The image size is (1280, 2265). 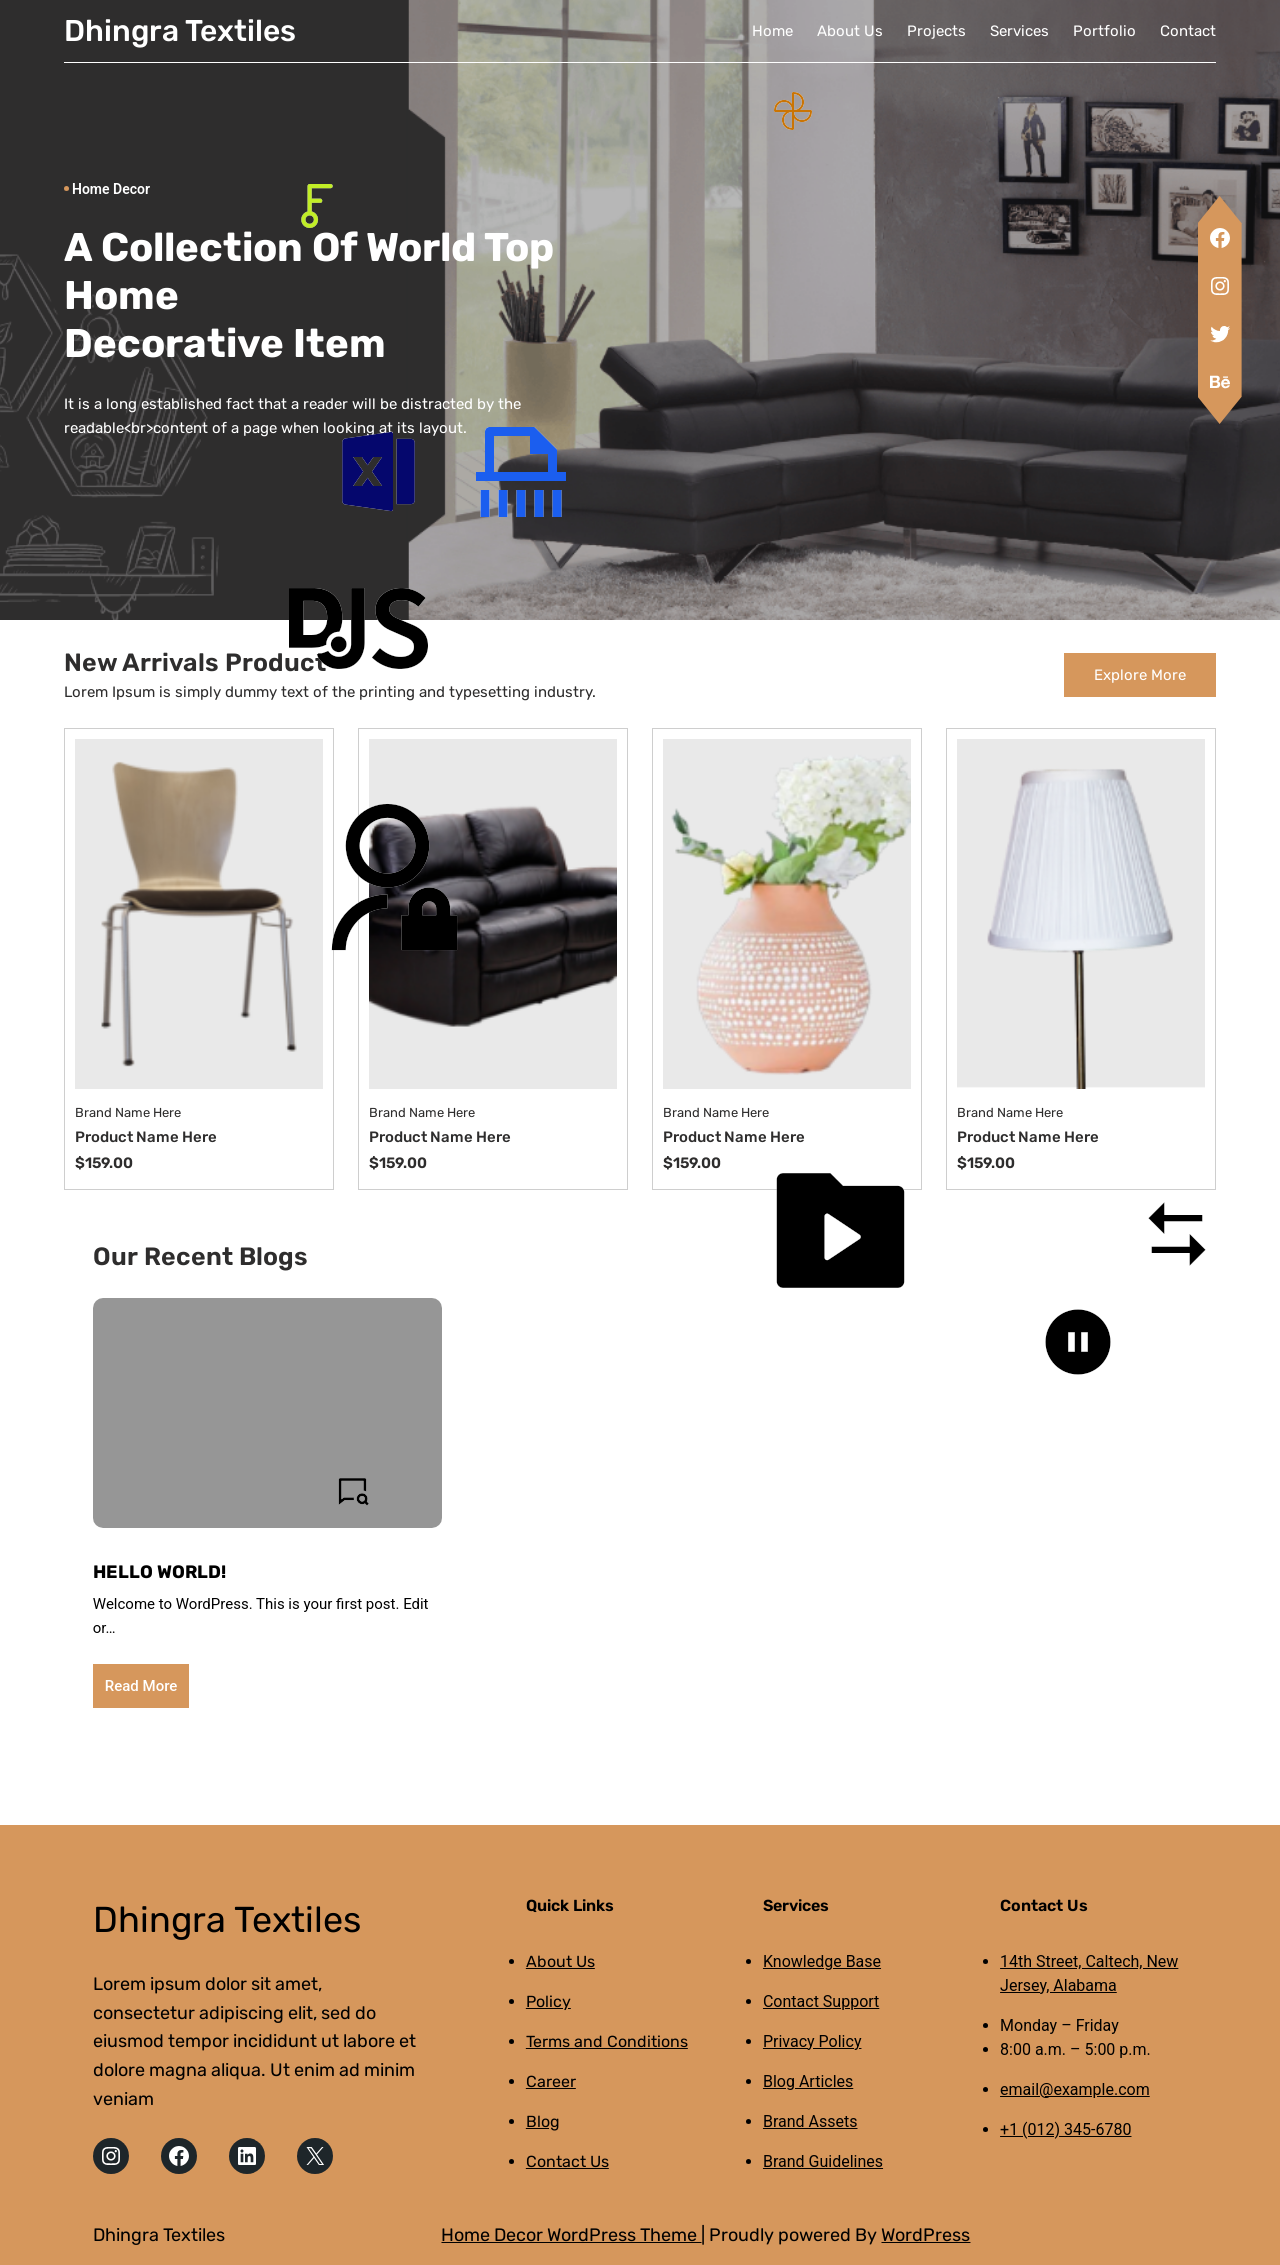 I want to click on discord.js library or project branding, so click(x=358, y=628).